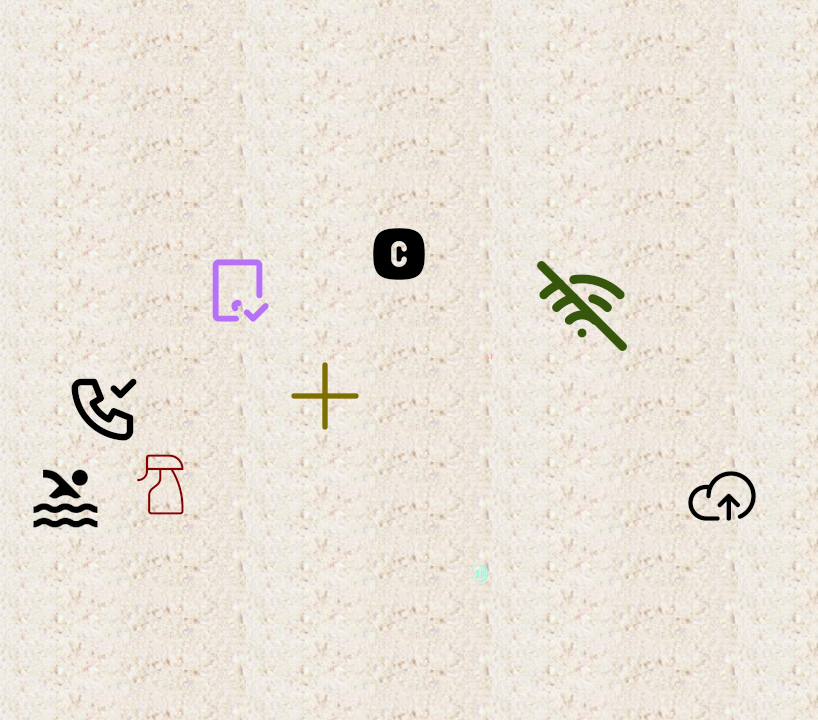 This screenshot has height=720, width=818. Describe the element at coordinates (399, 254) in the screenshot. I see `indicates a copyright symbol or content ownership` at that location.